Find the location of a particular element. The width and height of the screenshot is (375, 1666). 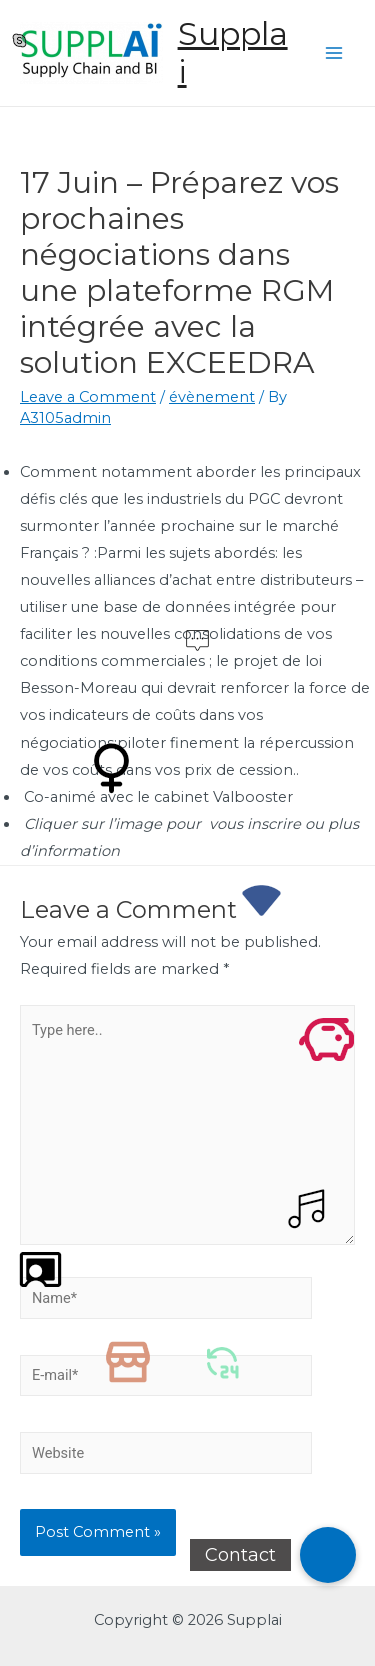

access the online store or marketplace is located at coordinates (128, 1362).